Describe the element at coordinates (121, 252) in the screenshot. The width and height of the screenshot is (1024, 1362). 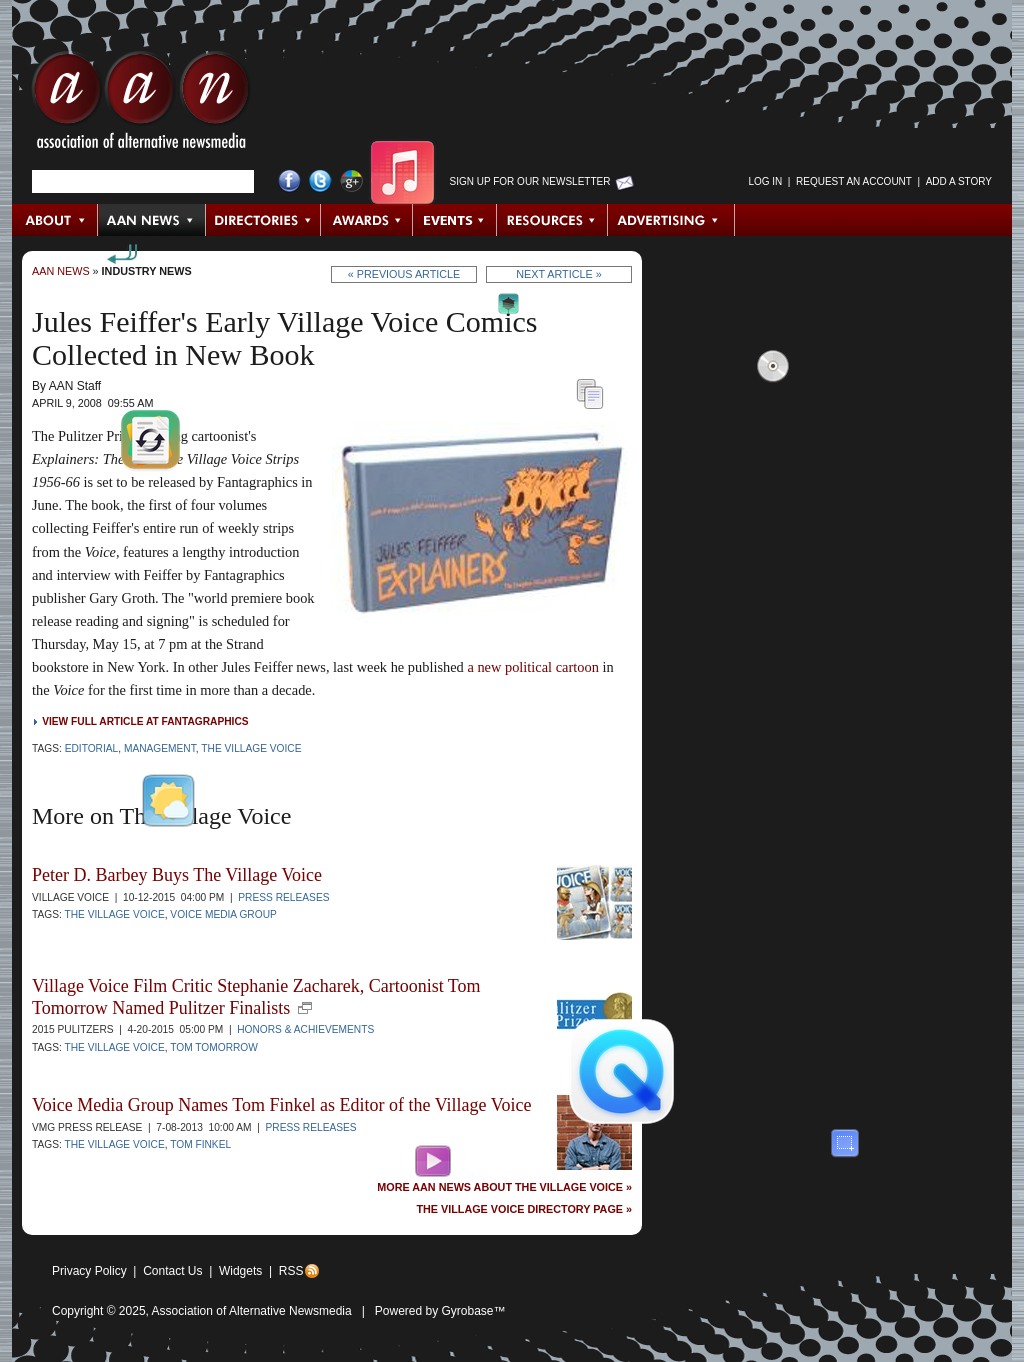
I see `reply to all recipients of an email` at that location.